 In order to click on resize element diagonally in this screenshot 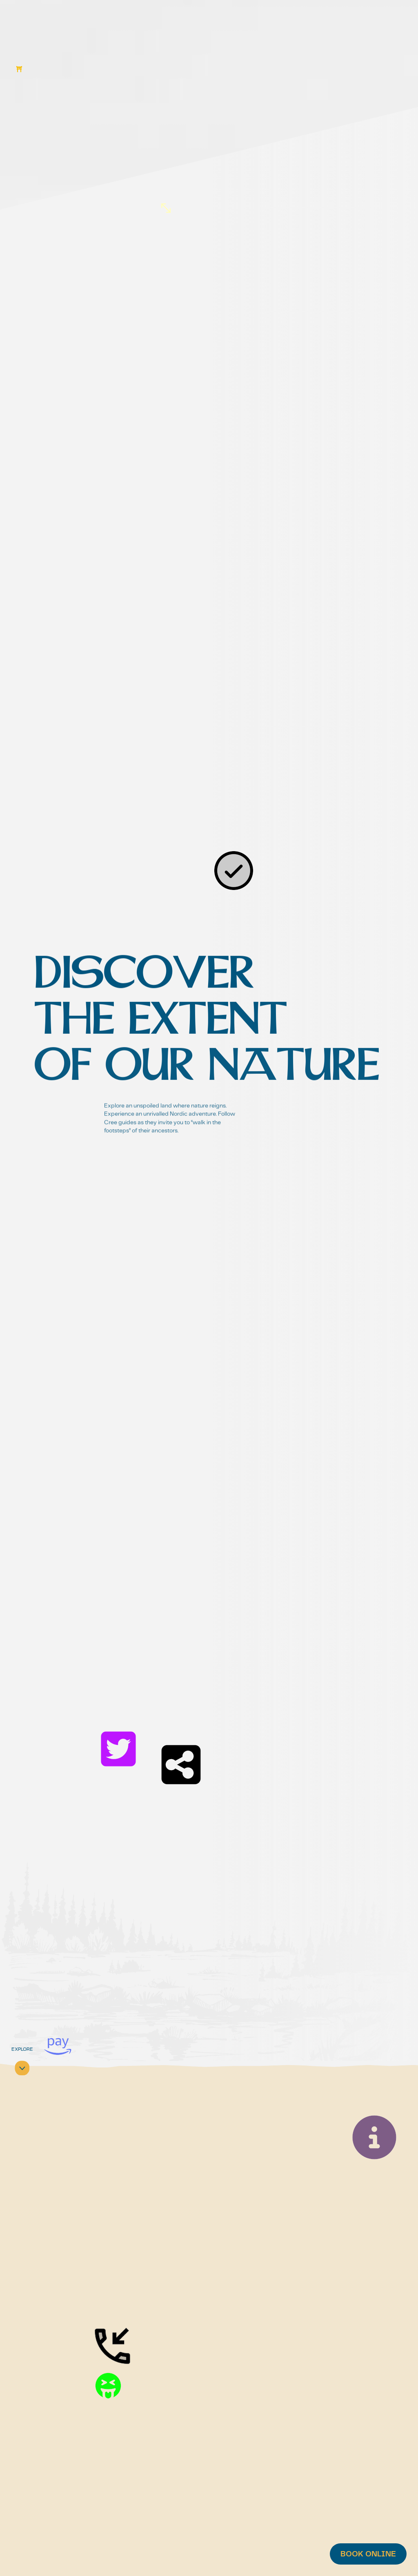, I will do `click(166, 208)`.